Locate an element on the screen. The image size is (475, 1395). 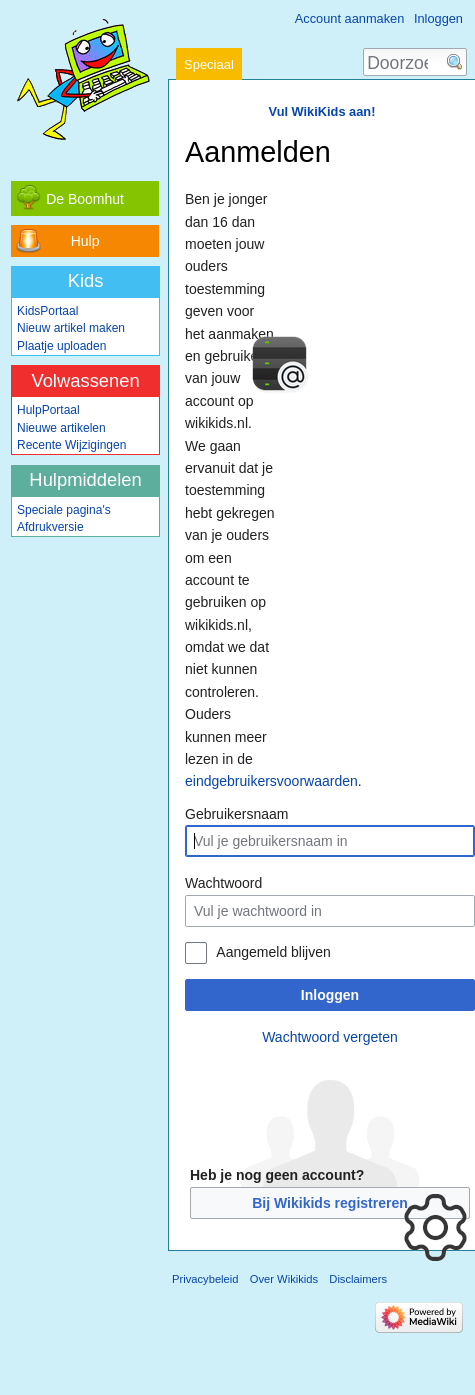
configure dns server settings is located at coordinates (279, 363).